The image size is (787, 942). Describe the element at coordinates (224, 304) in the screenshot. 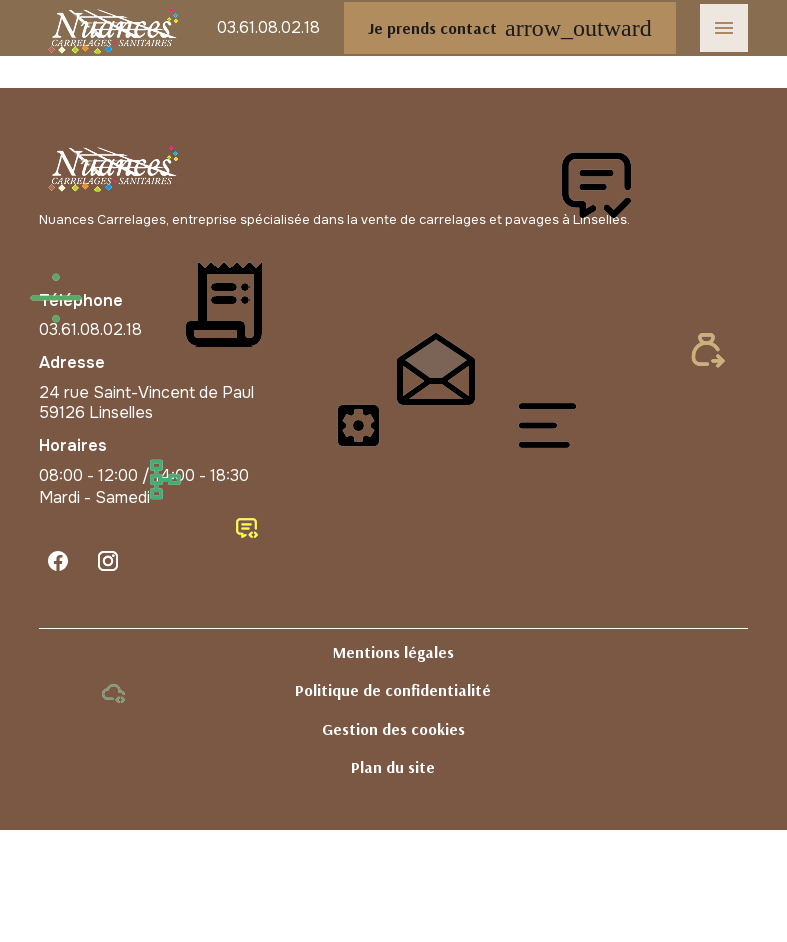

I see `view transaction history or receipts` at that location.